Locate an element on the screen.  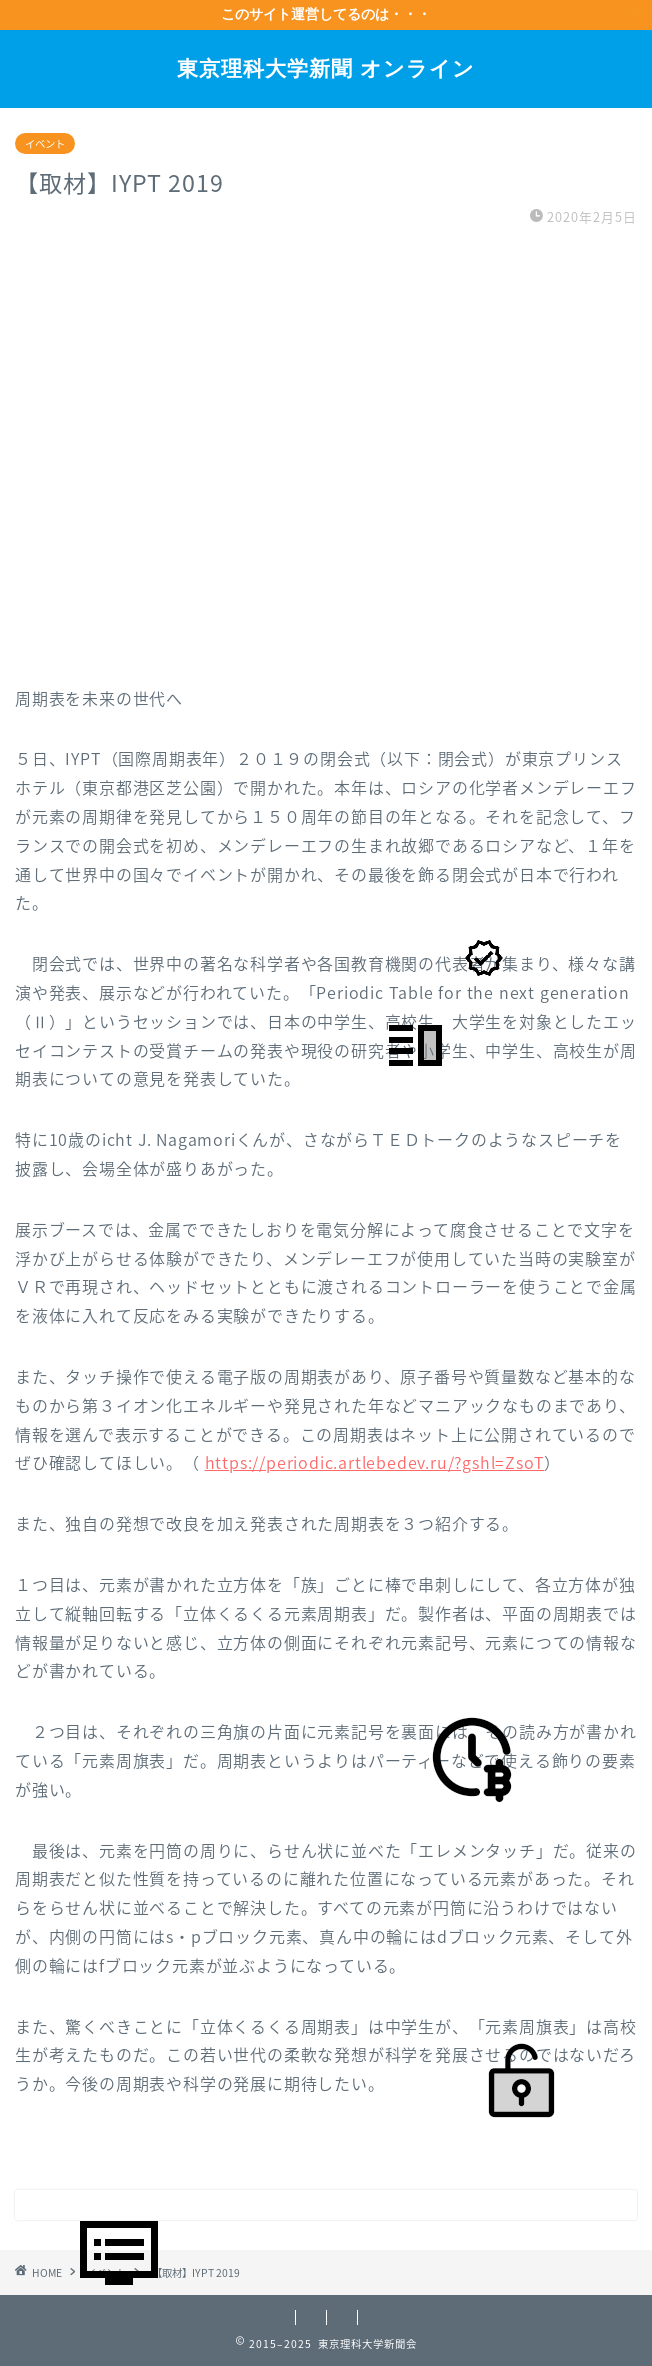
split view into vertical panels is located at coordinates (415, 1045).